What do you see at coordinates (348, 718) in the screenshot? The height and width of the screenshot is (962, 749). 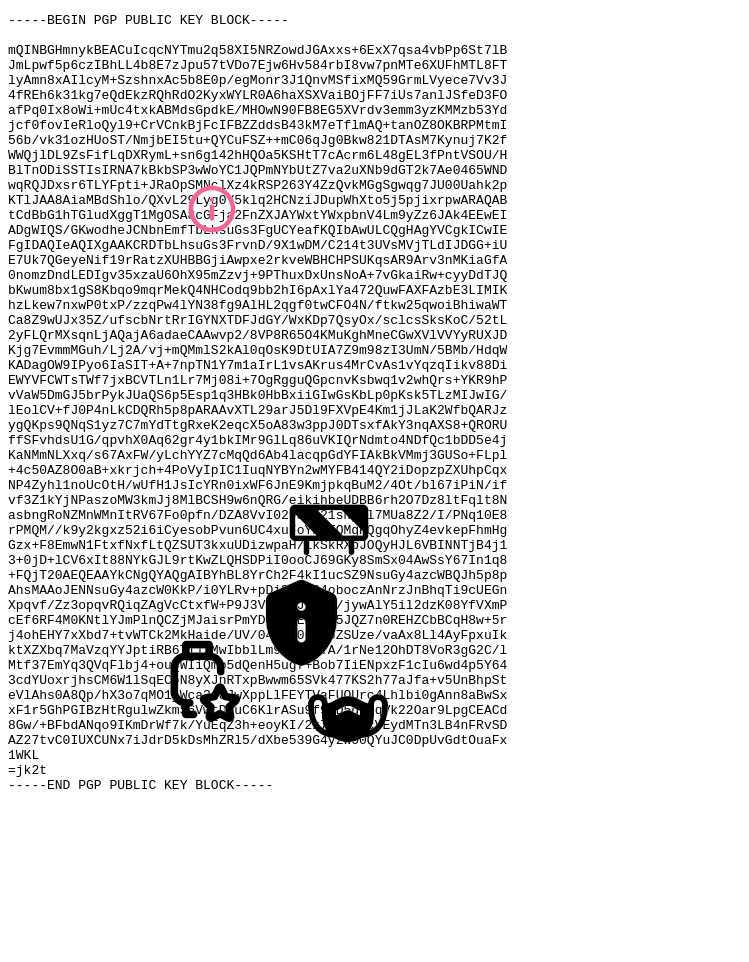 I see `indicates mask required or health safety guidelines` at bounding box center [348, 718].